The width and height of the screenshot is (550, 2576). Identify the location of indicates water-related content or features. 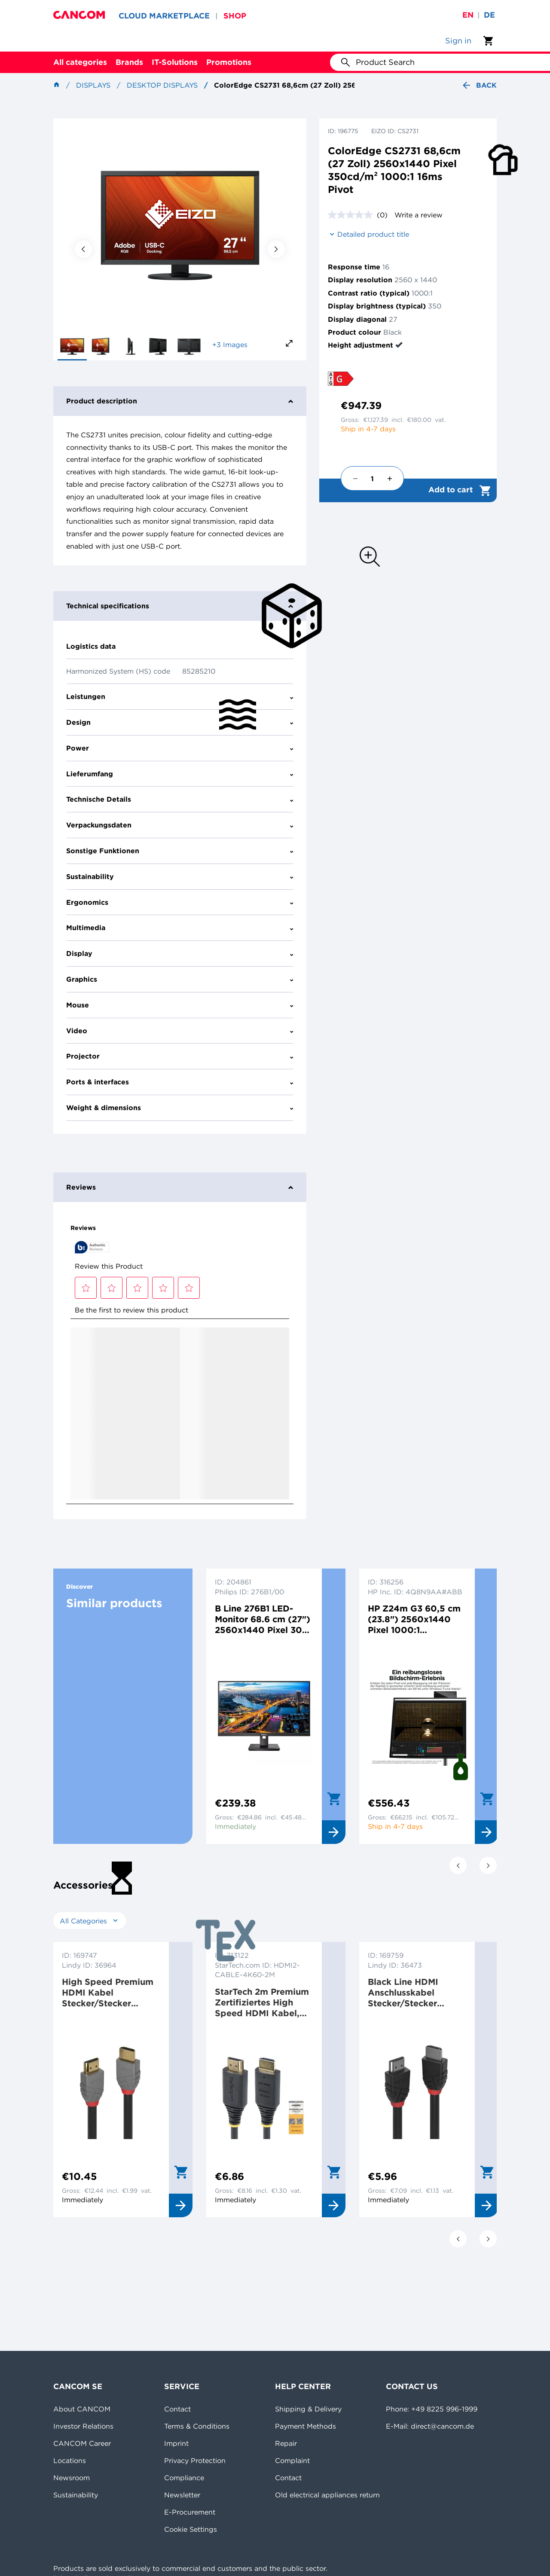
(238, 714).